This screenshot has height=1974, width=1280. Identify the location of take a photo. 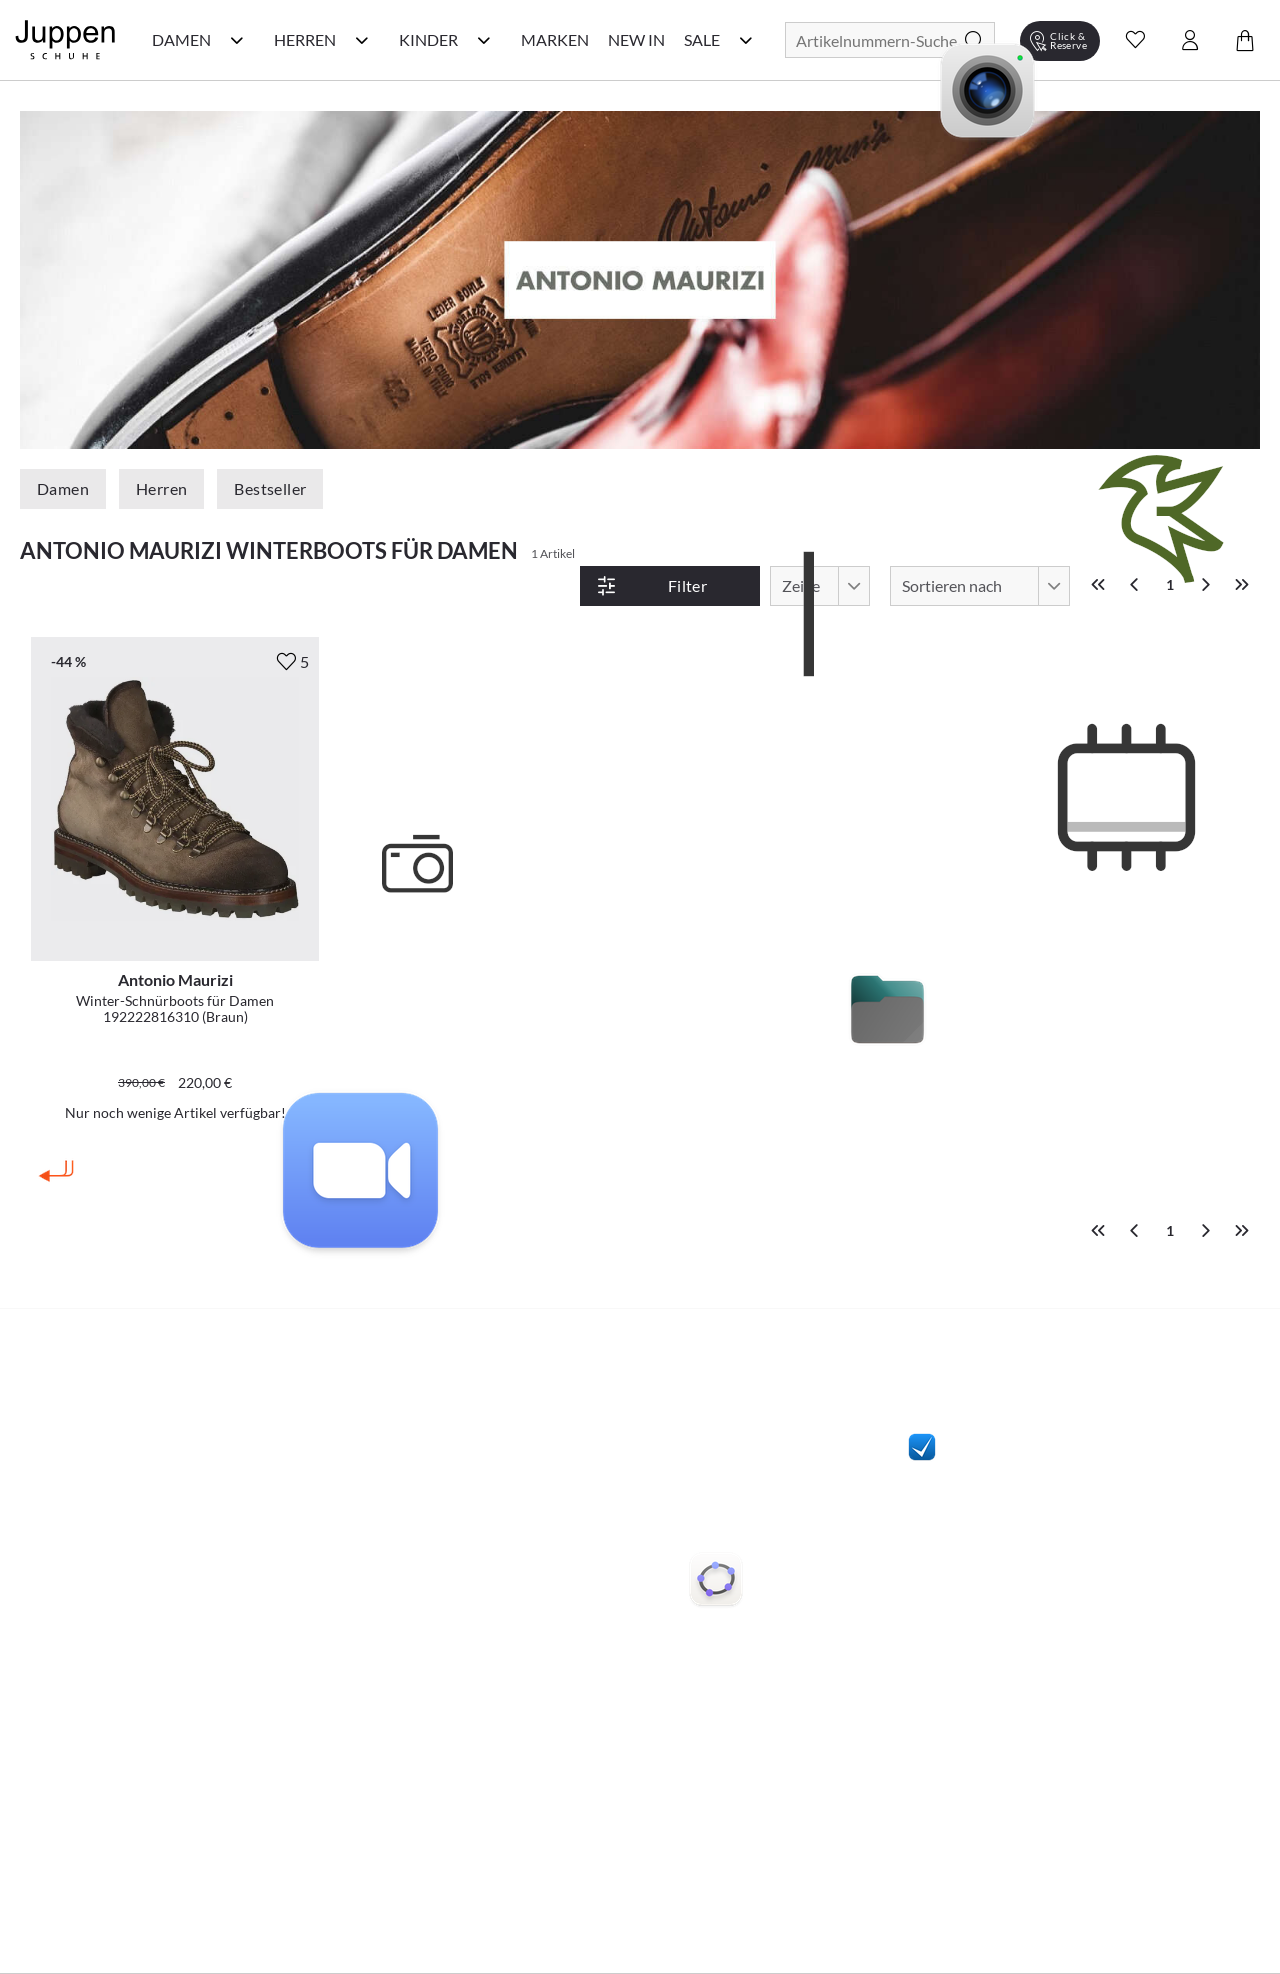
(417, 861).